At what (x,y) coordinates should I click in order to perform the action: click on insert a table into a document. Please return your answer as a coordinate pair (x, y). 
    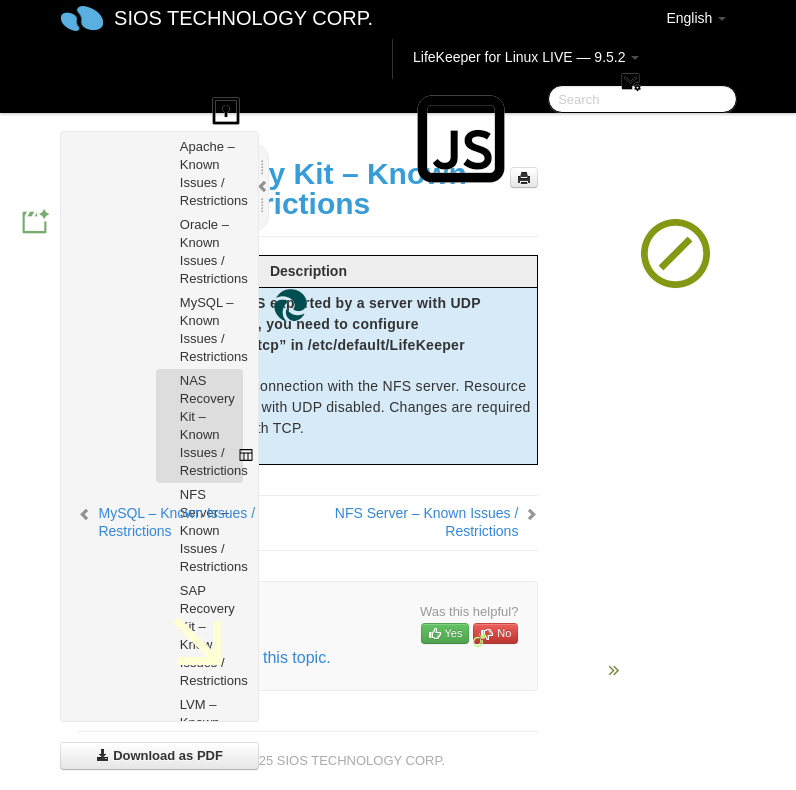
    Looking at the image, I should click on (246, 455).